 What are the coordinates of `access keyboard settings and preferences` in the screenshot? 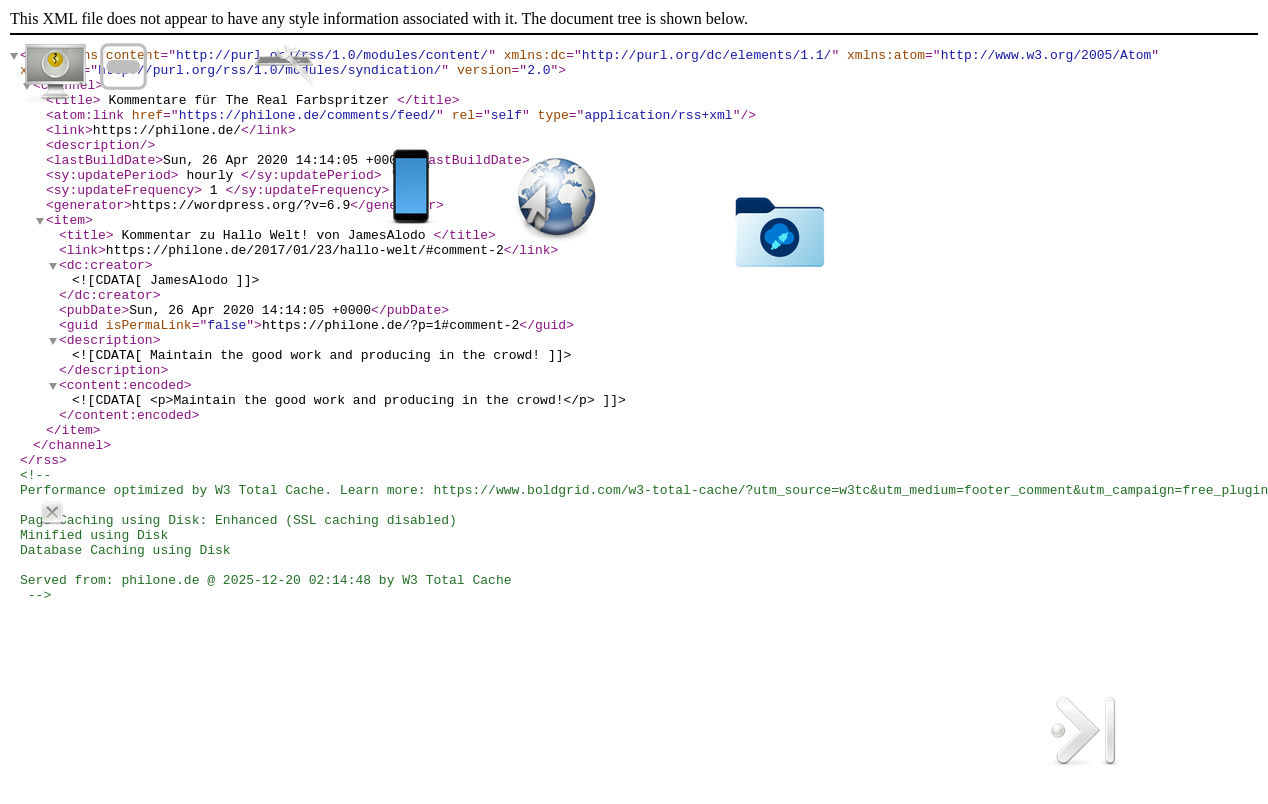 It's located at (283, 54).